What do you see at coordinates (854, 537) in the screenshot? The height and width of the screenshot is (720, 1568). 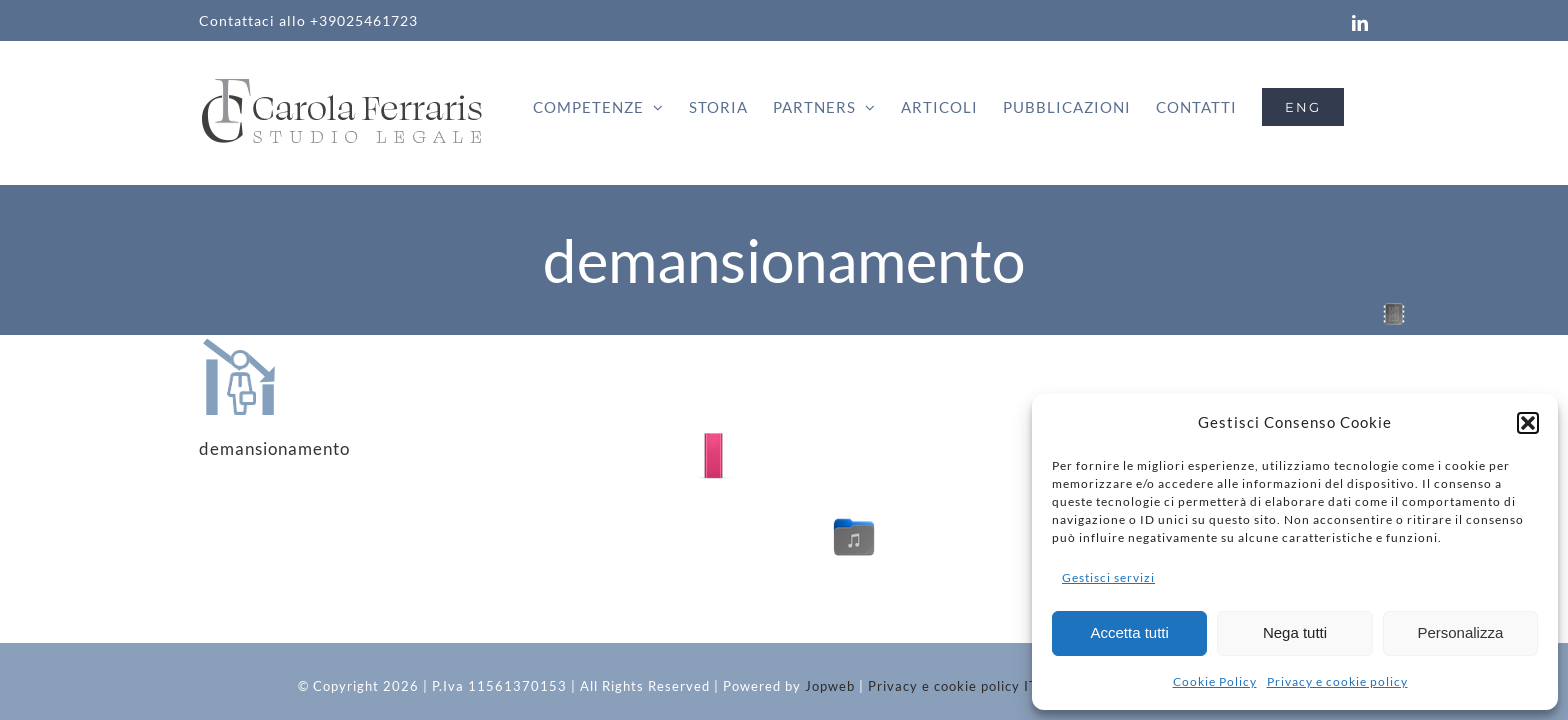 I see `open your music folder` at bounding box center [854, 537].